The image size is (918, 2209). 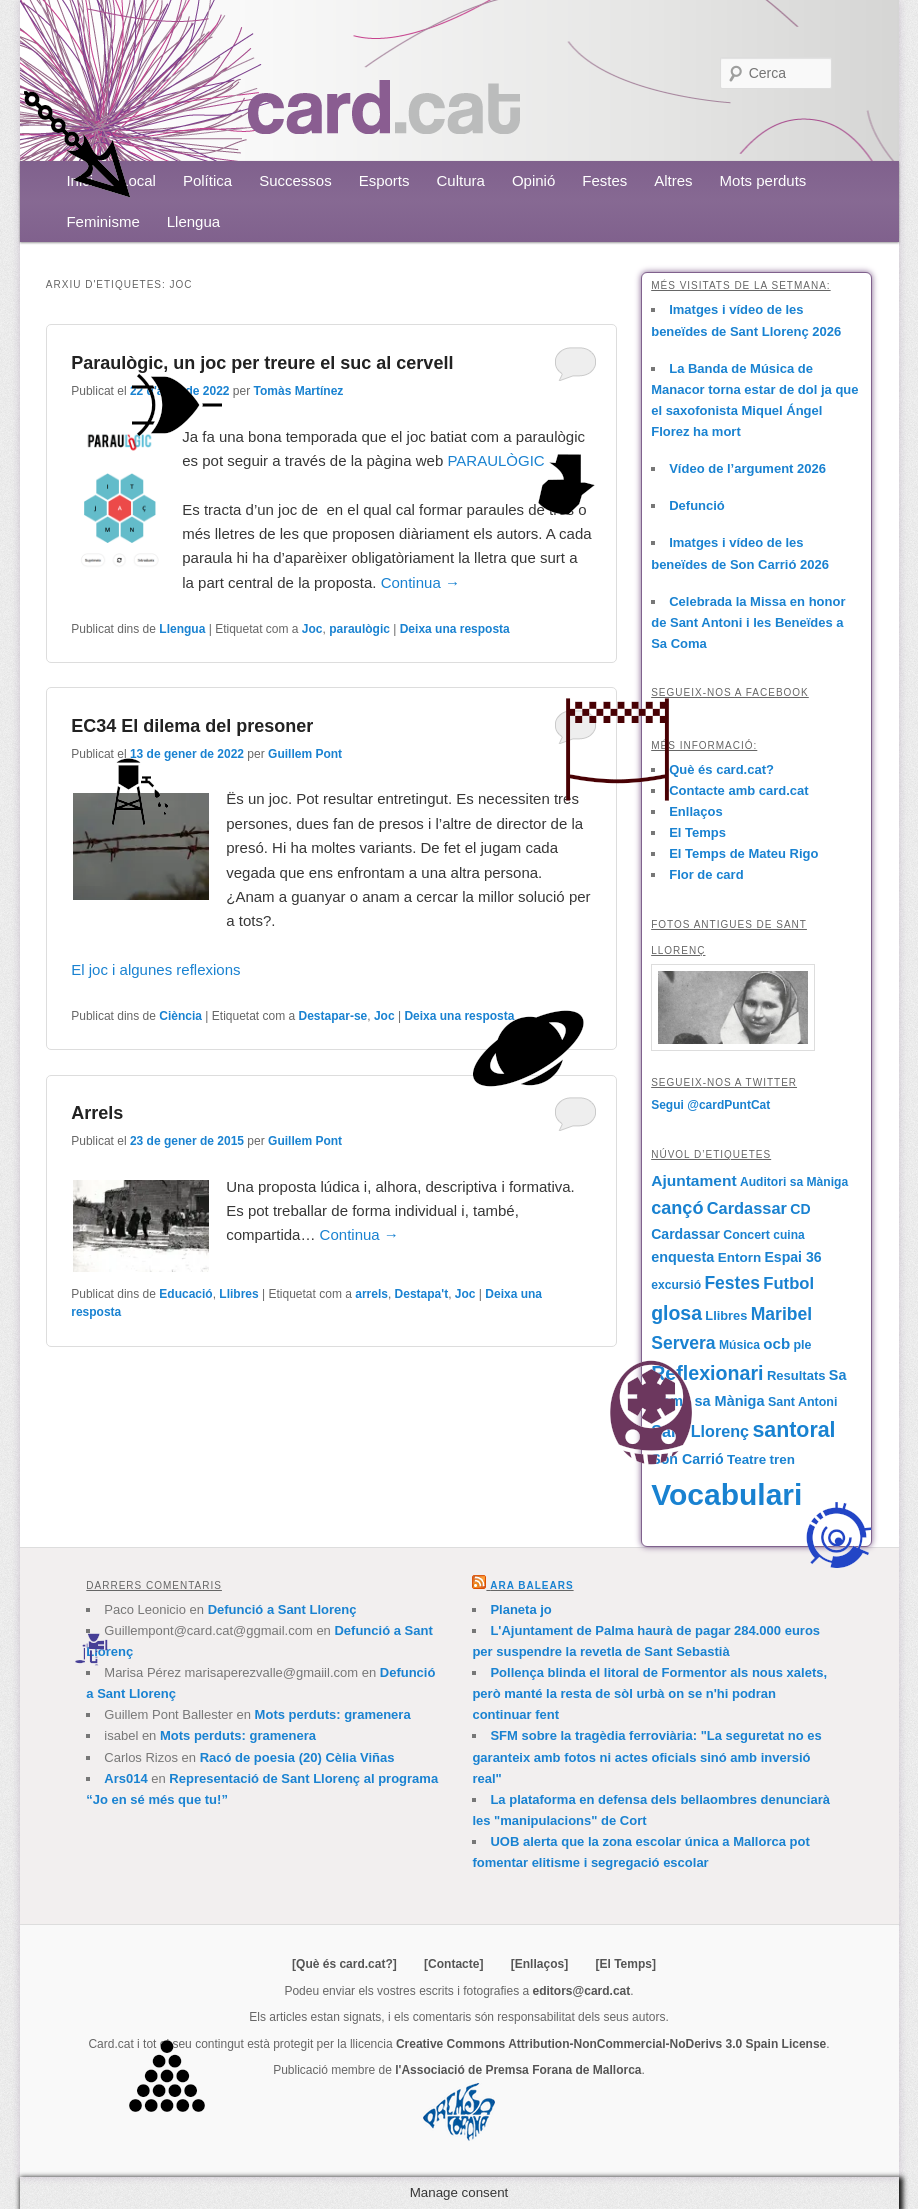 I want to click on access microscope or magnification tools, so click(x=839, y=1535).